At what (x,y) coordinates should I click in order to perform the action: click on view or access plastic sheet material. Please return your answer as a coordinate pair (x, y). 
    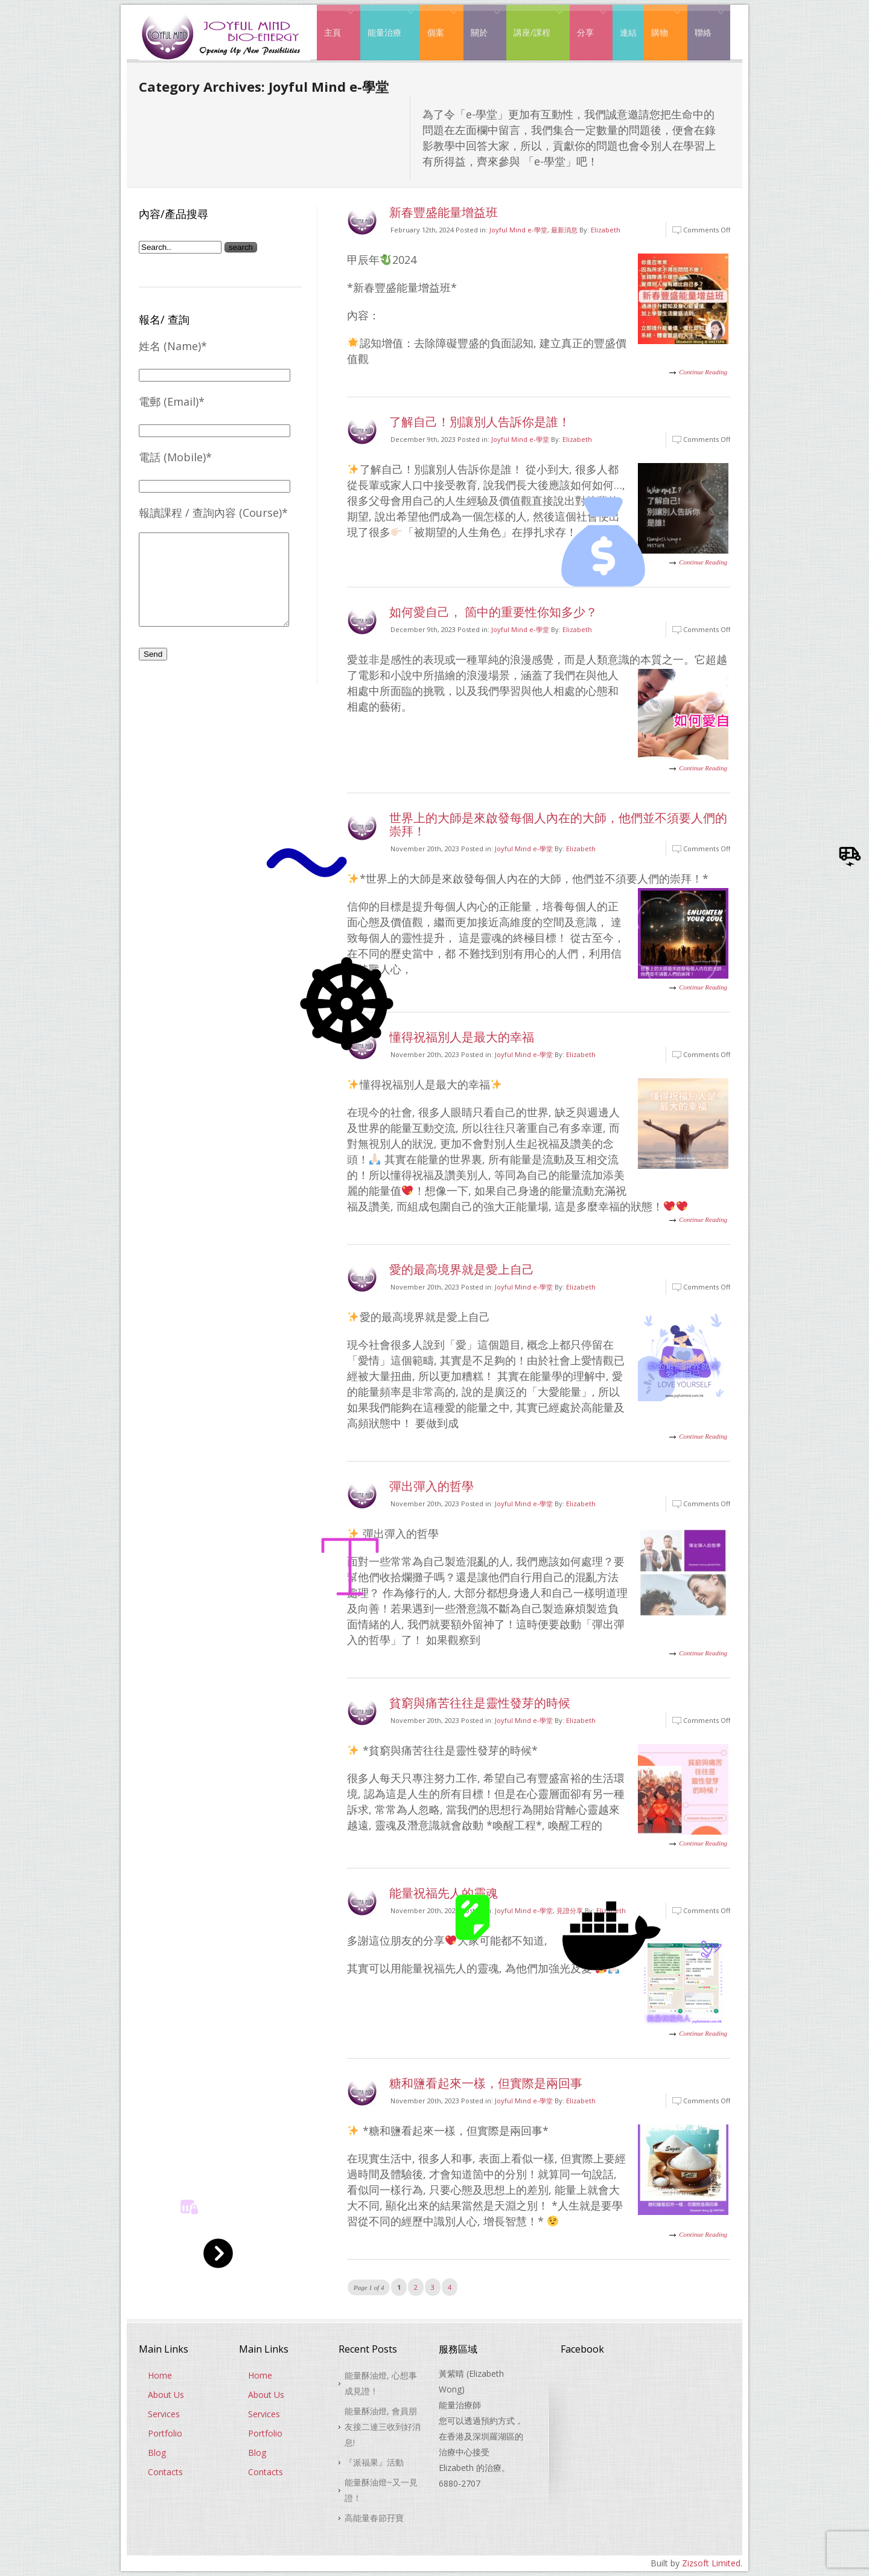
    Looking at the image, I should click on (473, 1917).